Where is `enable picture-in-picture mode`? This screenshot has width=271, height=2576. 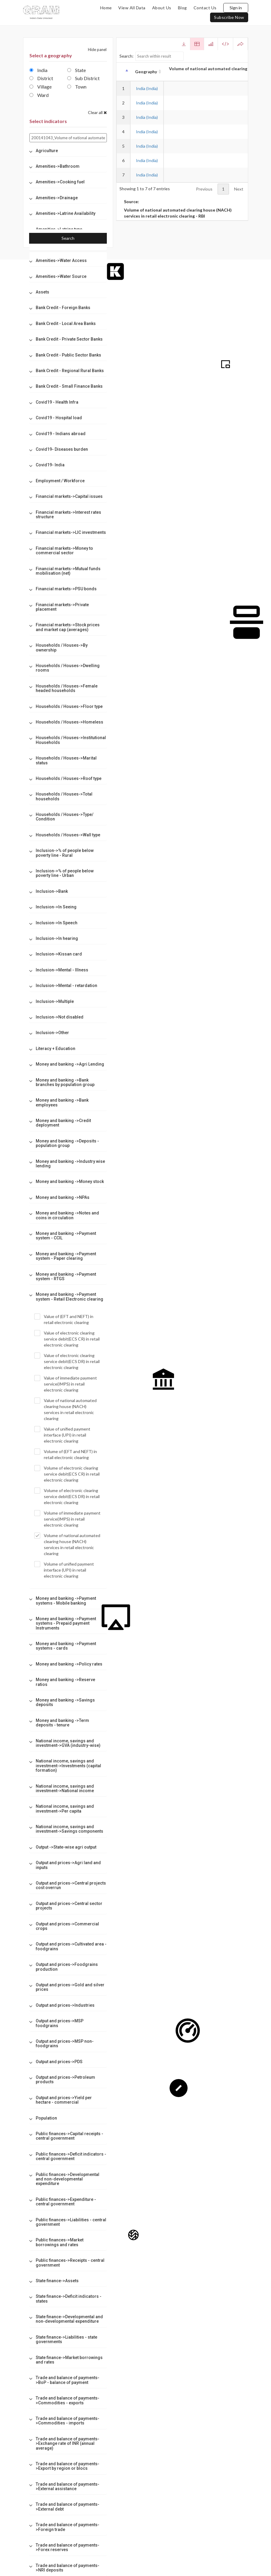 enable picture-in-picture mode is located at coordinates (225, 364).